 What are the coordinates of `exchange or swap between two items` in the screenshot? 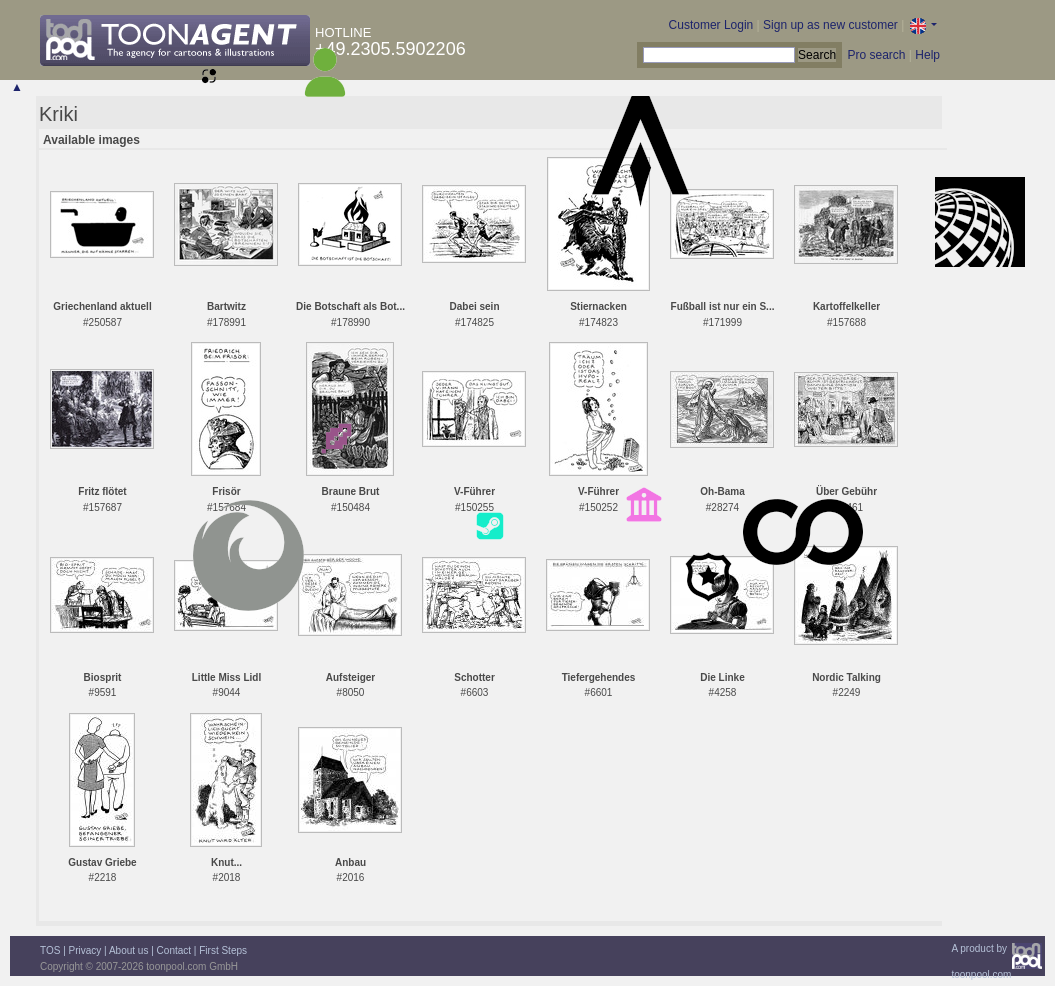 It's located at (209, 76).